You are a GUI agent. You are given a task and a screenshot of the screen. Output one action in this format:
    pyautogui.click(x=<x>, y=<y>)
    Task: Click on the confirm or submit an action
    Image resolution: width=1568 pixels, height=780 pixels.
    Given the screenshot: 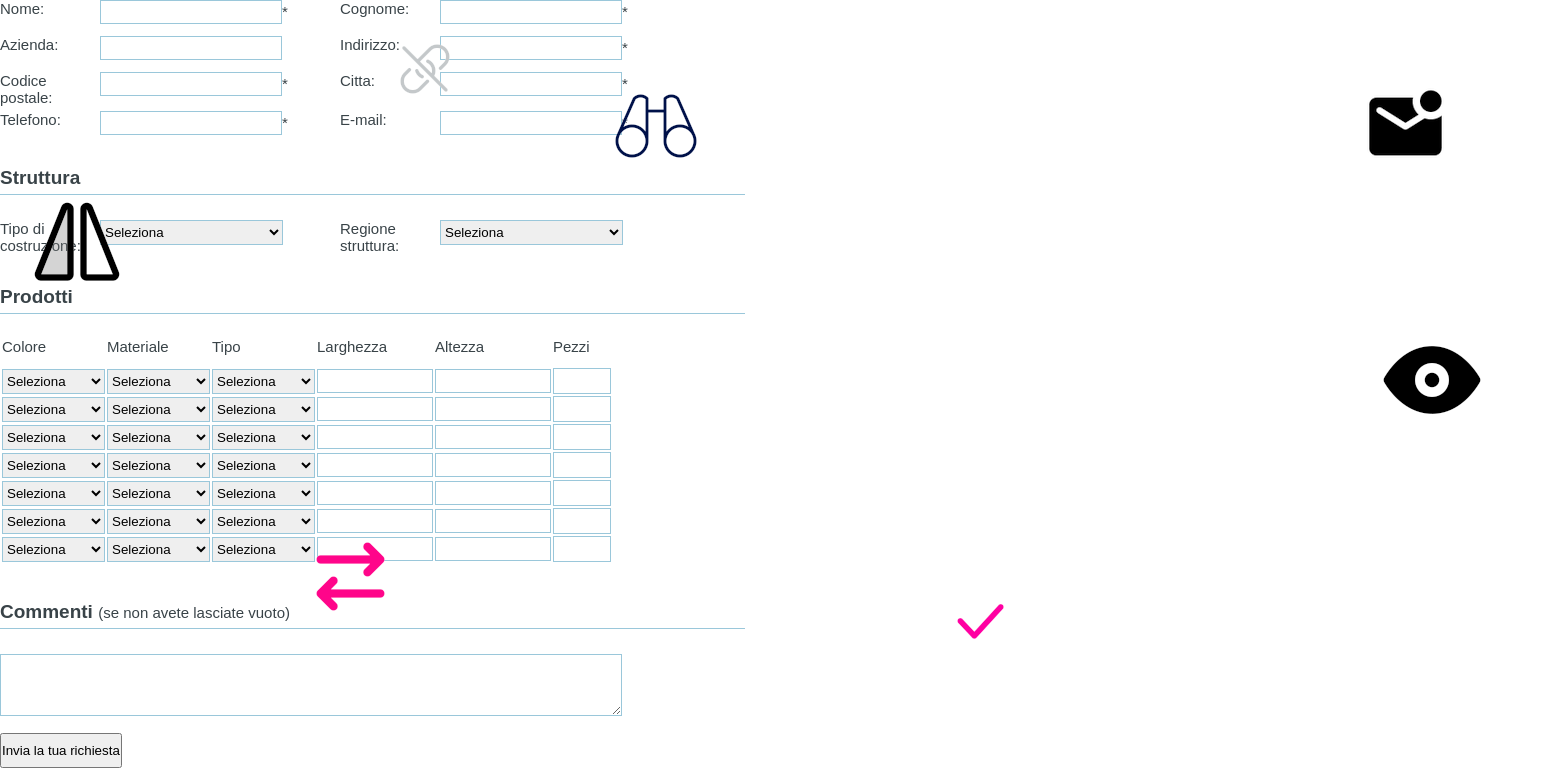 What is the action you would take?
    pyautogui.click(x=980, y=621)
    